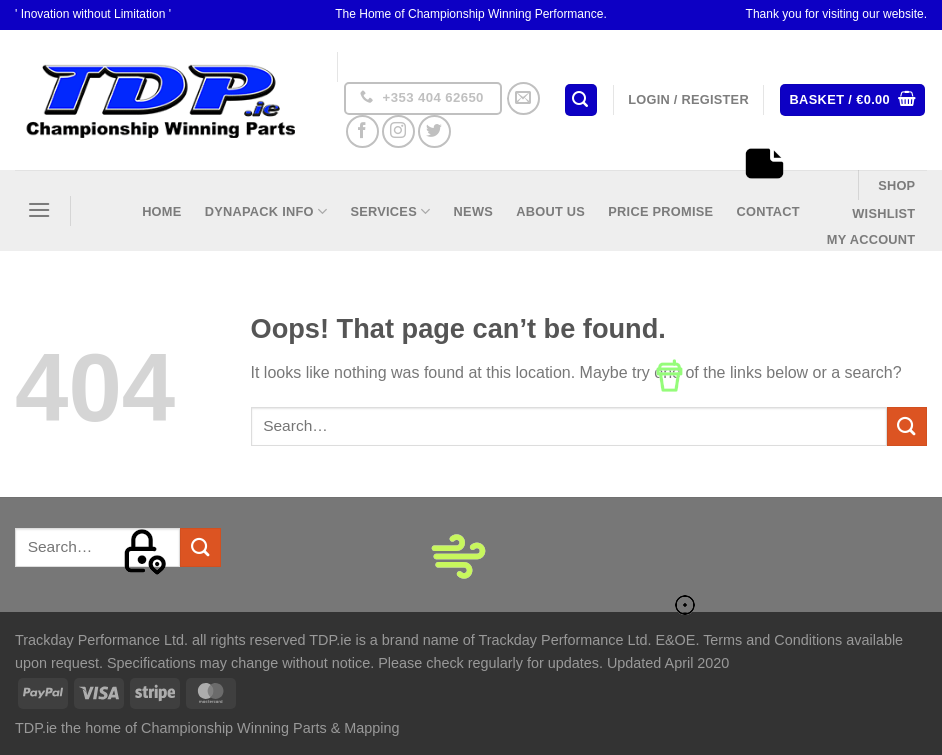 The width and height of the screenshot is (942, 755). What do you see at coordinates (458, 556) in the screenshot?
I see `view current wind conditions` at bounding box center [458, 556].